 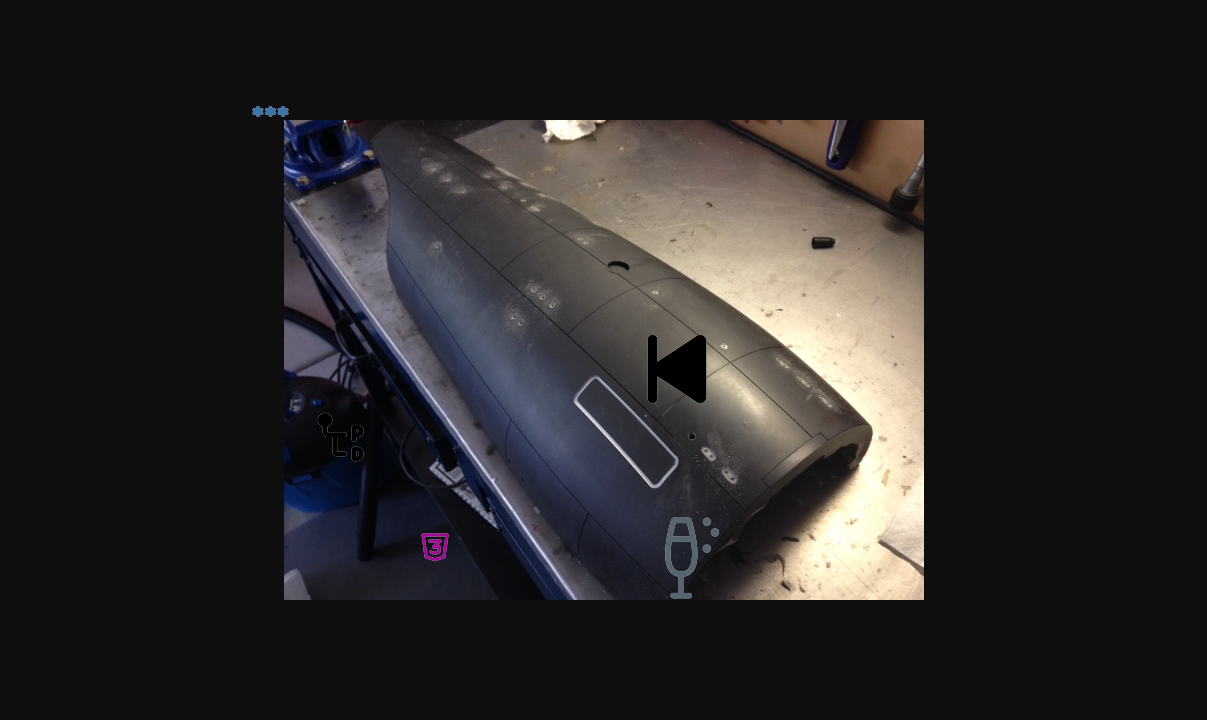 I want to click on celebrate an achievement or milestone, so click(x=684, y=558).